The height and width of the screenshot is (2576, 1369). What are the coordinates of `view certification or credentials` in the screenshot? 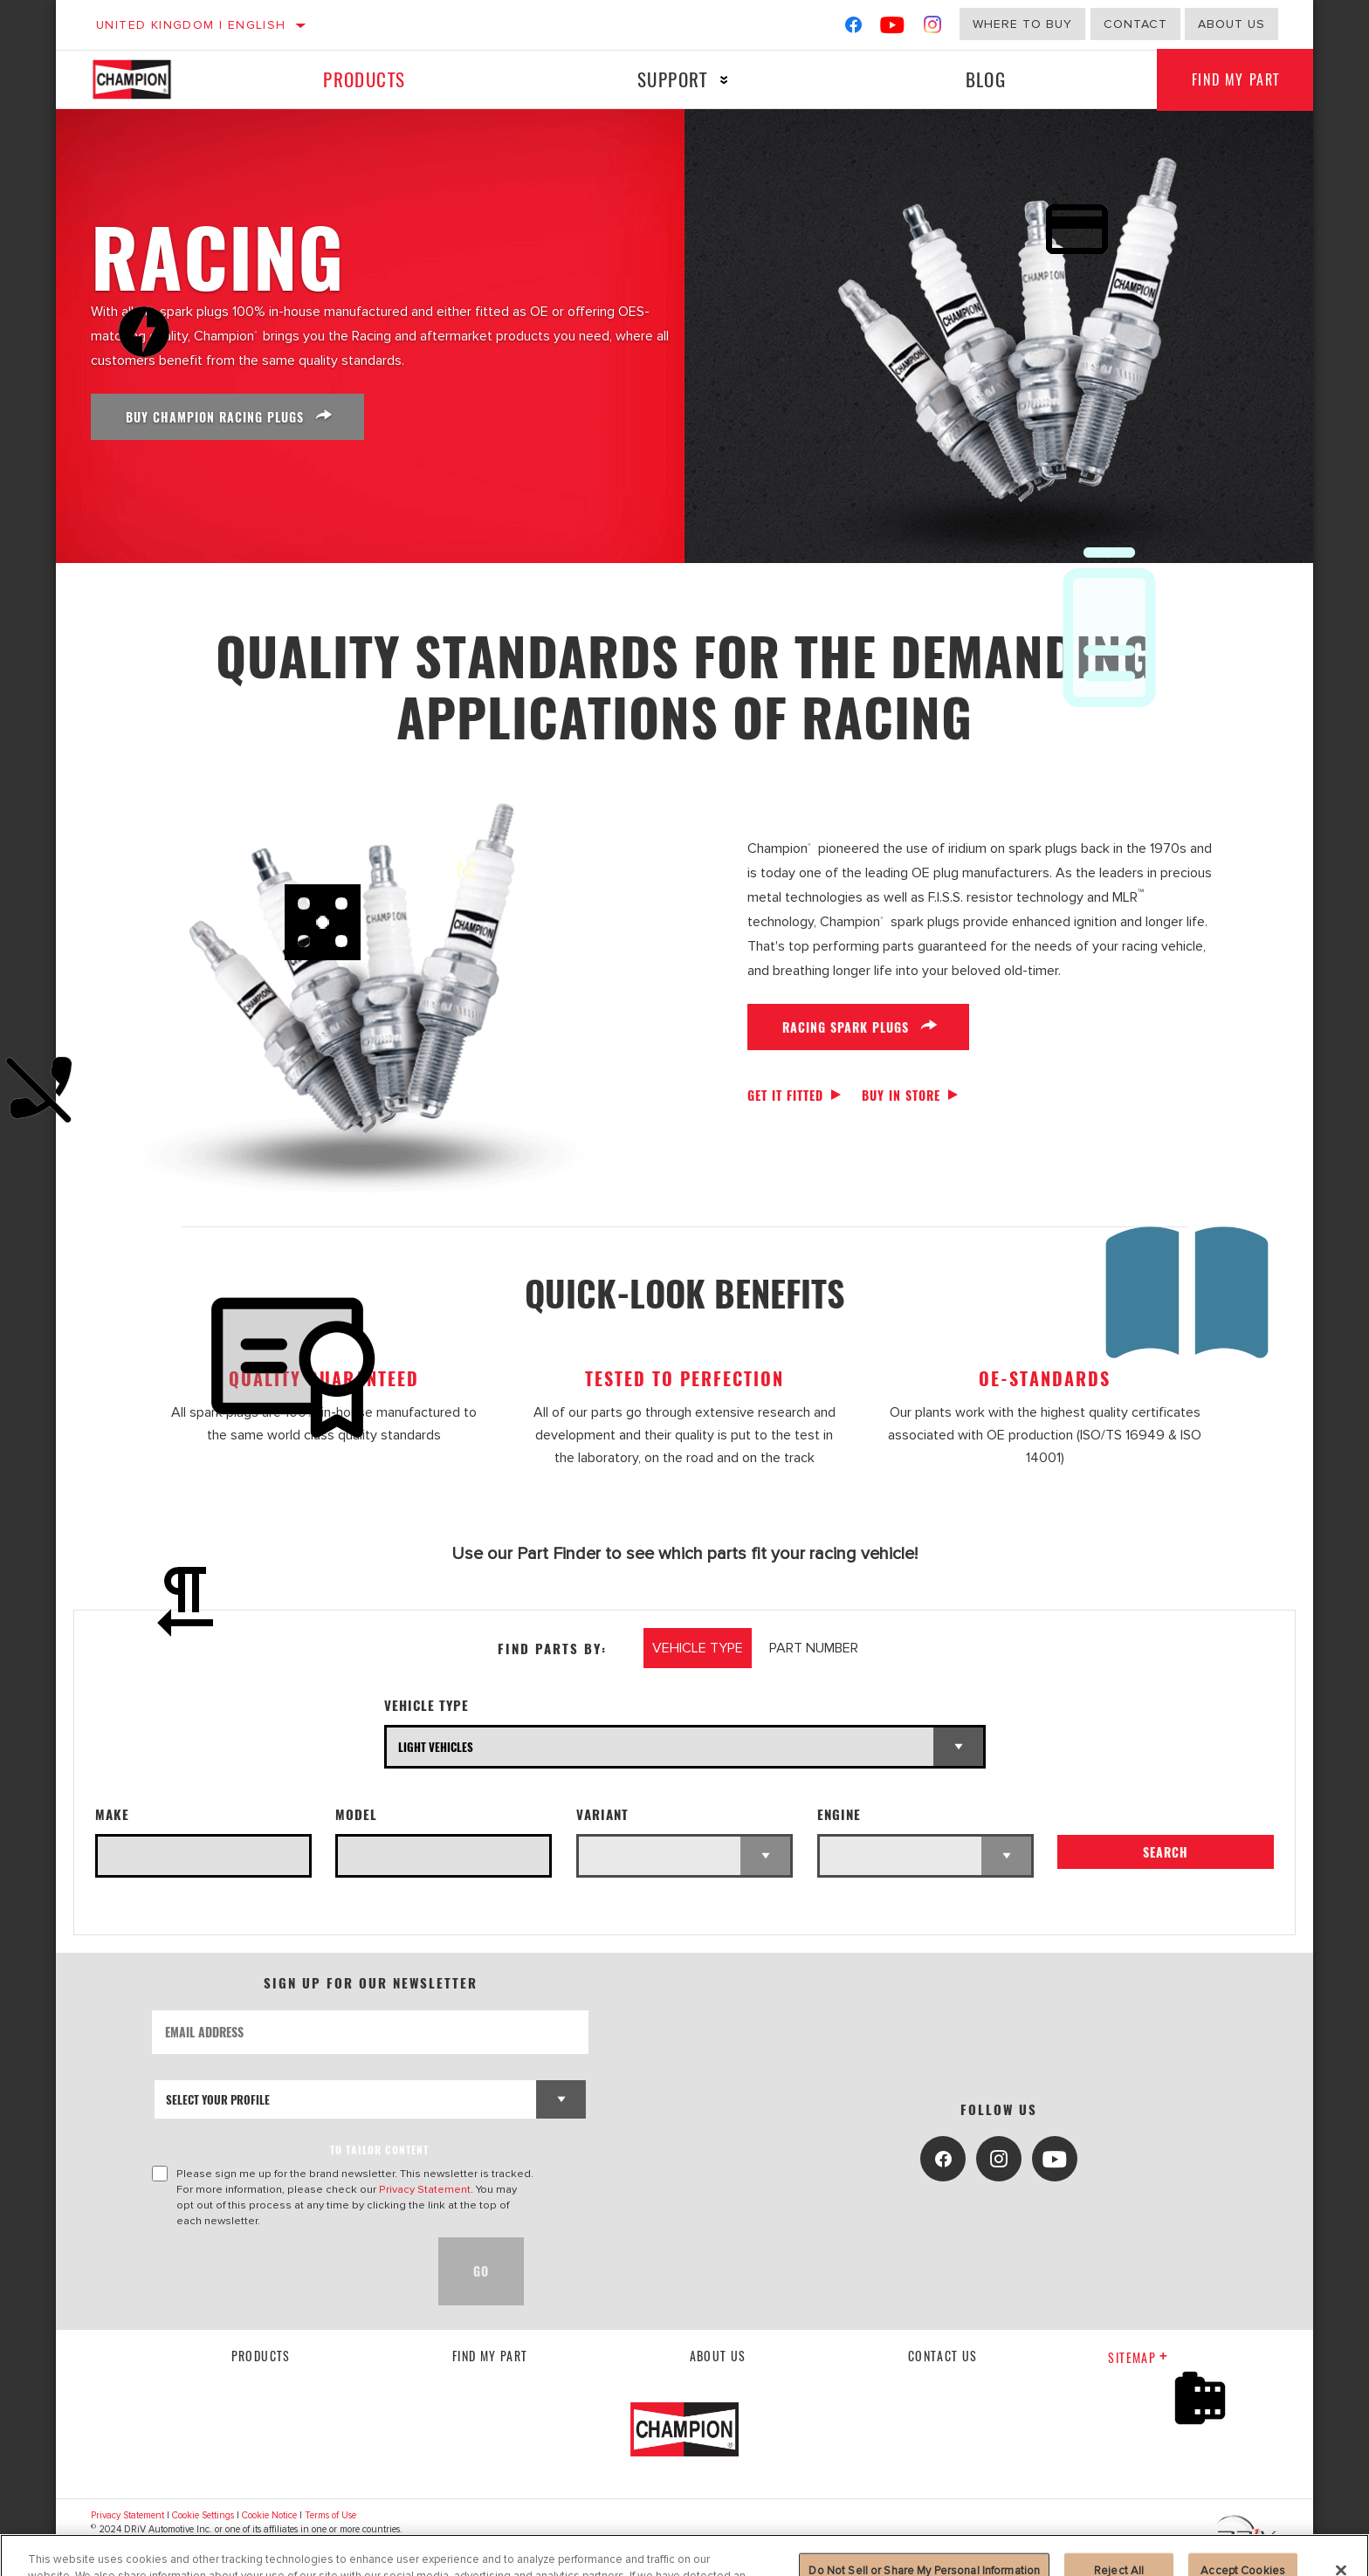 It's located at (287, 1362).